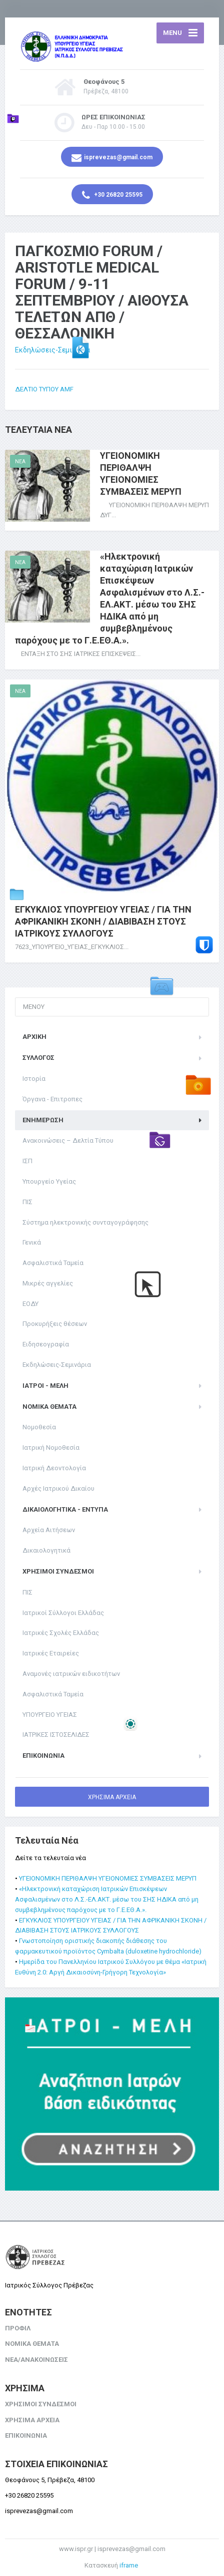 This screenshot has height=2576, width=224. I want to click on open fusion app or automation tool, so click(148, 1284).